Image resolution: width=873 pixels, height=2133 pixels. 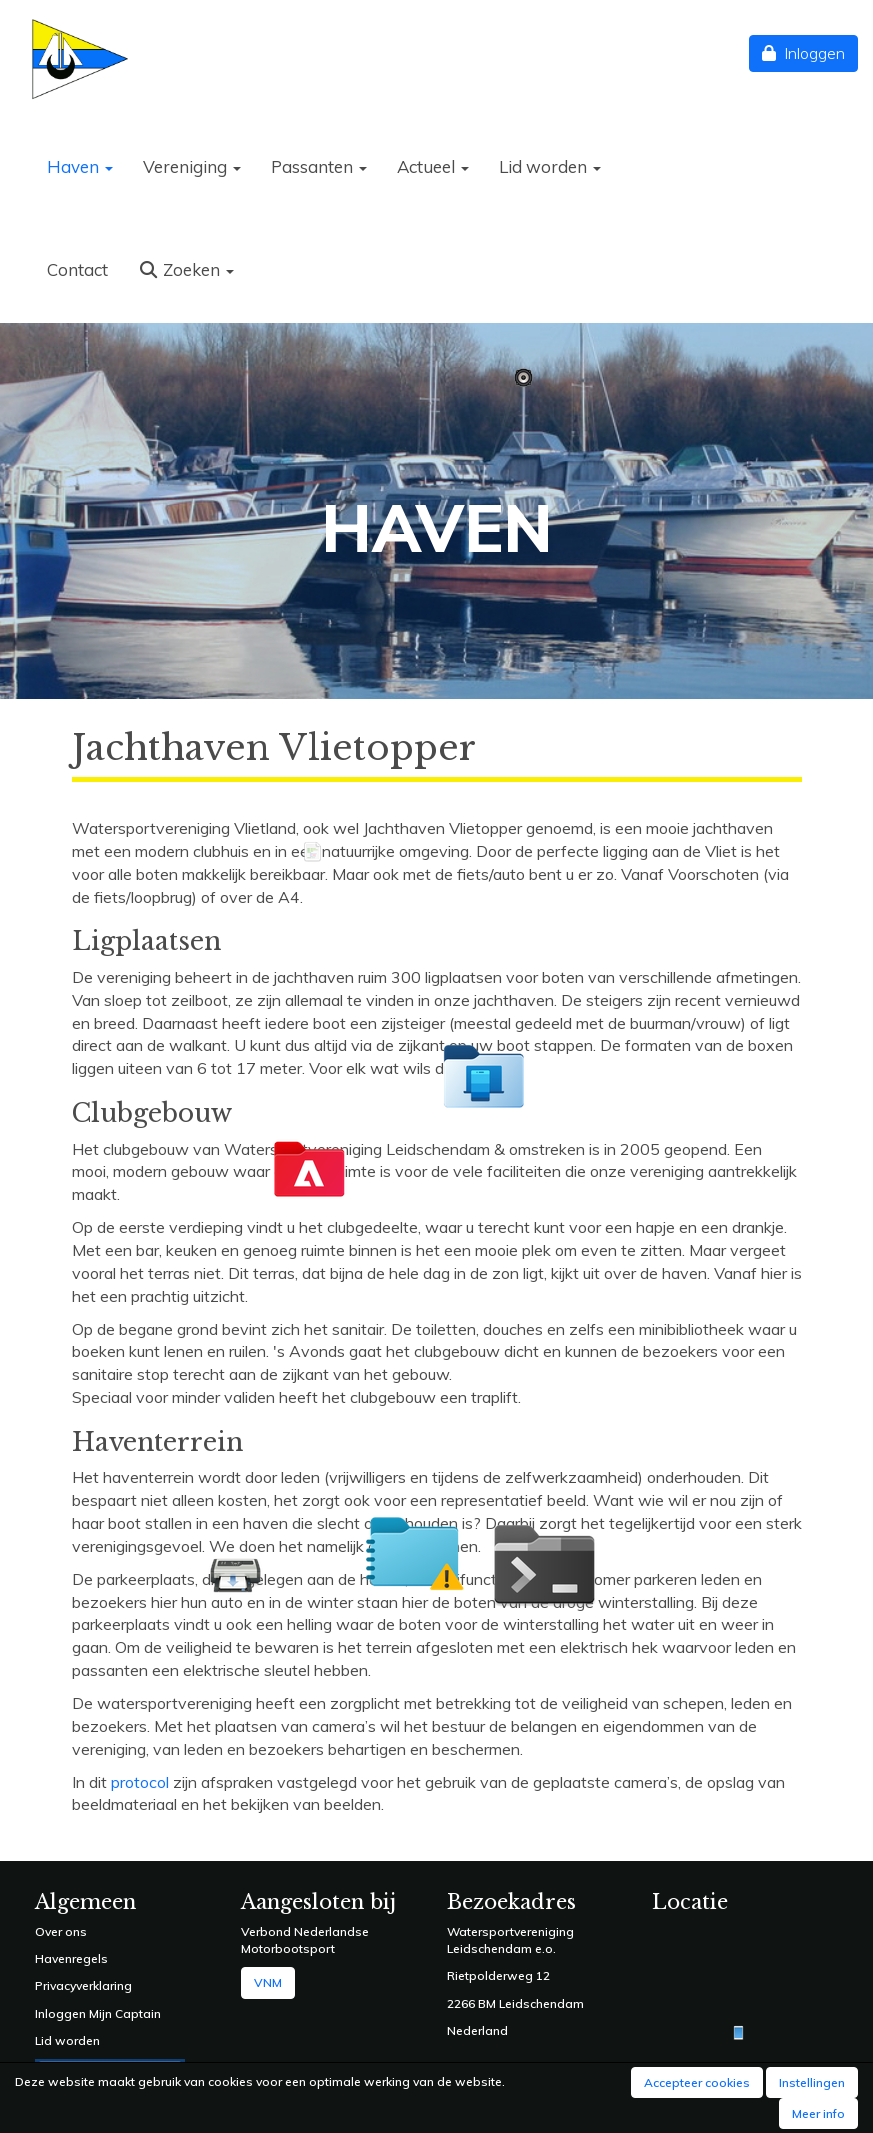 What do you see at coordinates (738, 2031) in the screenshot?
I see `view connected iPad Mini device` at bounding box center [738, 2031].